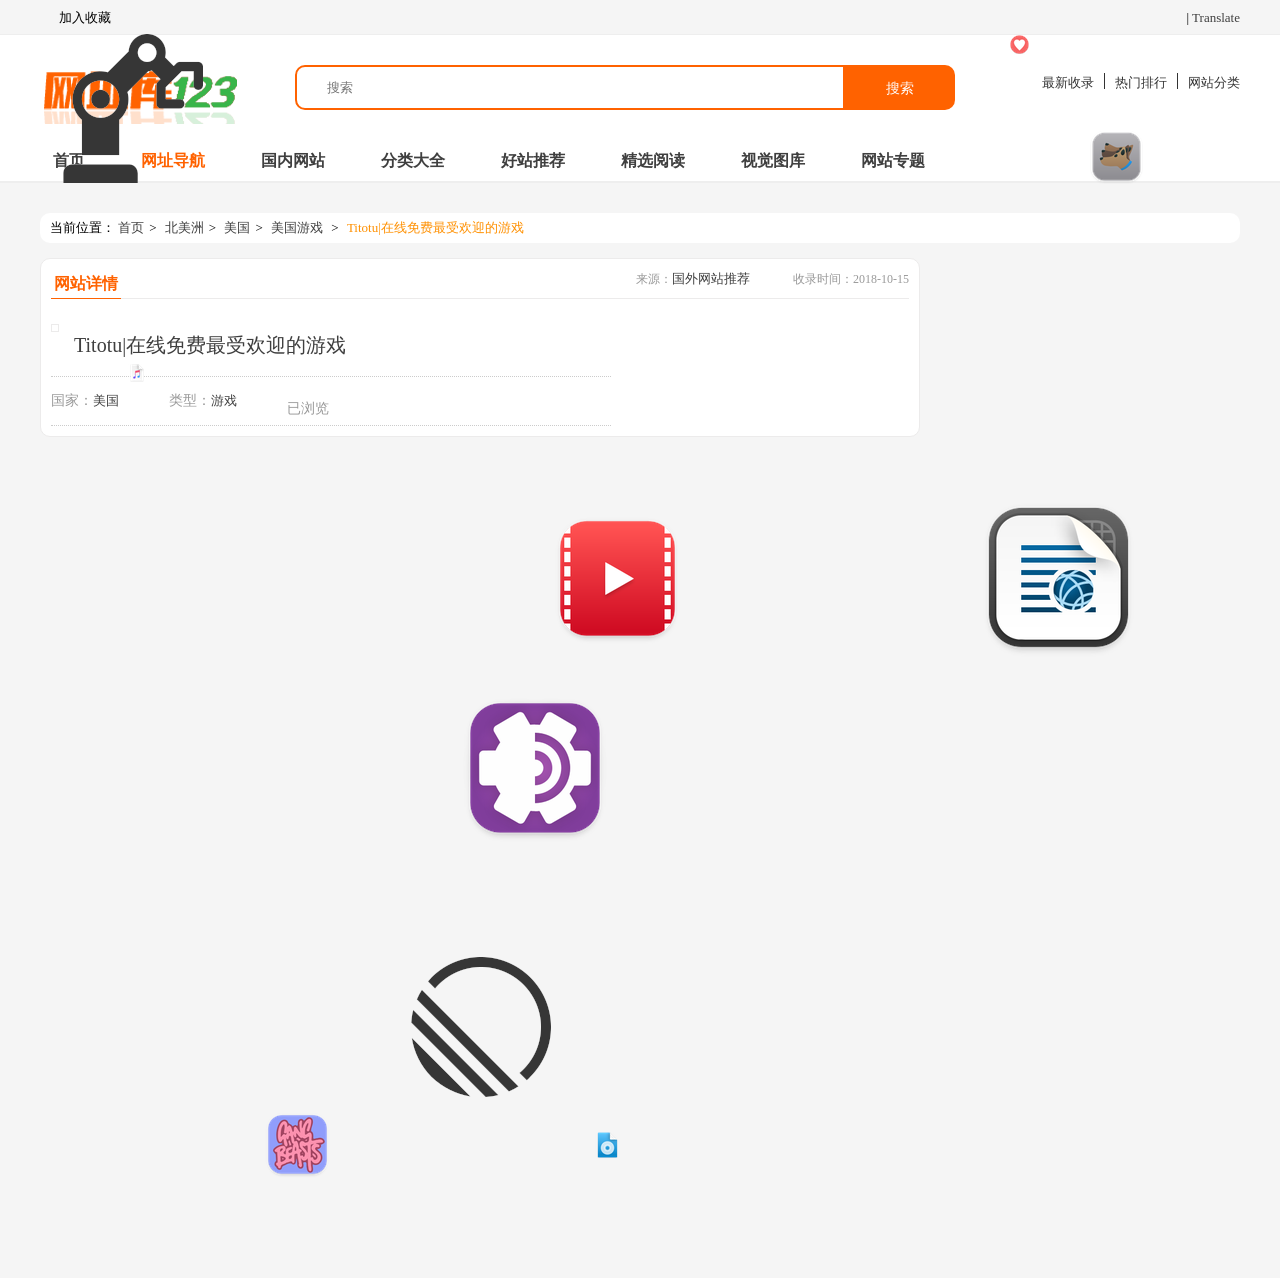 The height and width of the screenshot is (1278, 1280). What do you see at coordinates (297, 1144) in the screenshot?
I see `launch Gang Beasts game` at bounding box center [297, 1144].